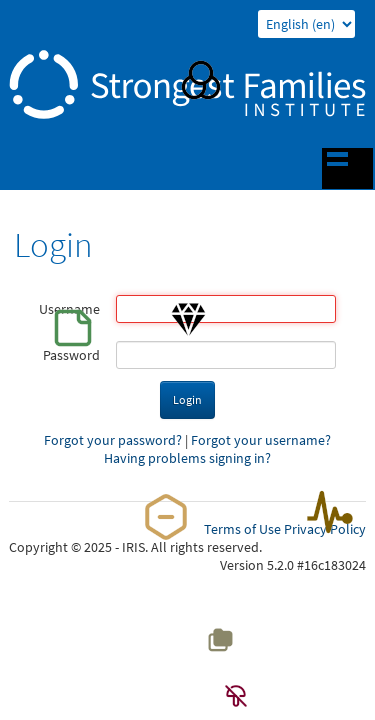  I want to click on view featured playlist, so click(347, 168).